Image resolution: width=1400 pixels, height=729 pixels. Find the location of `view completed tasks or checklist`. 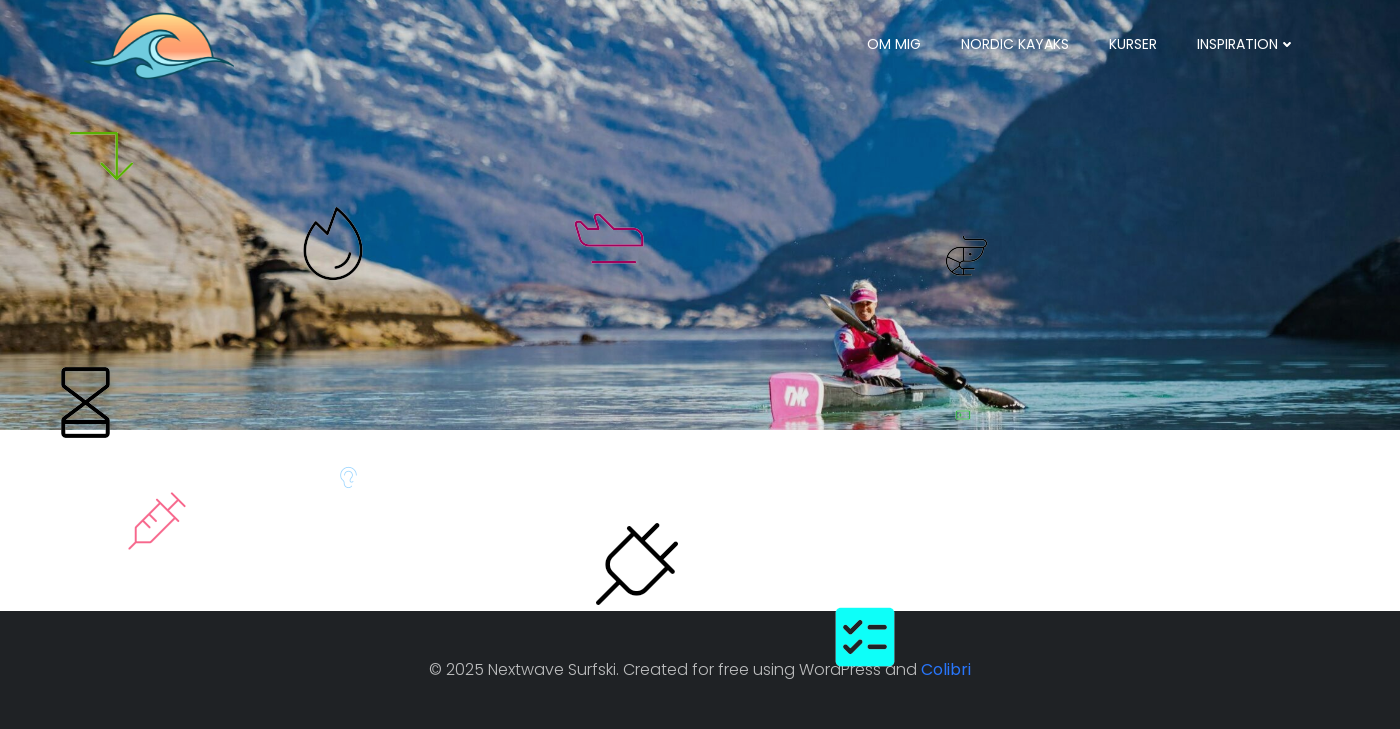

view completed tasks or checklist is located at coordinates (865, 637).